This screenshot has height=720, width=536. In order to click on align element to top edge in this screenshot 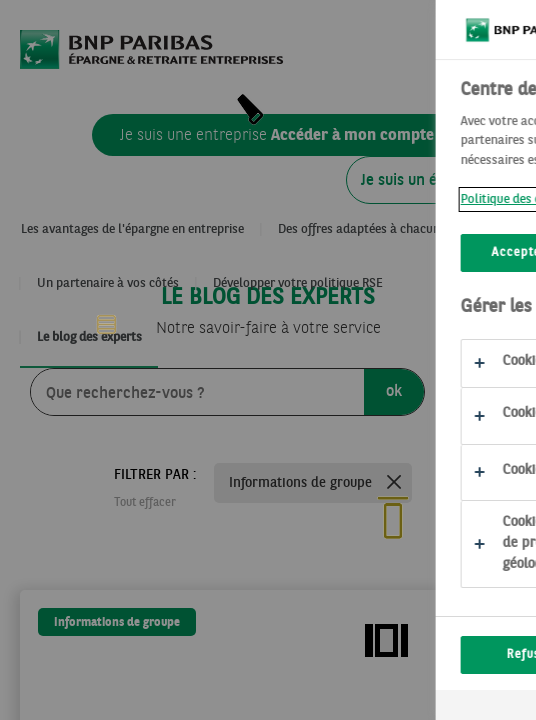, I will do `click(393, 517)`.